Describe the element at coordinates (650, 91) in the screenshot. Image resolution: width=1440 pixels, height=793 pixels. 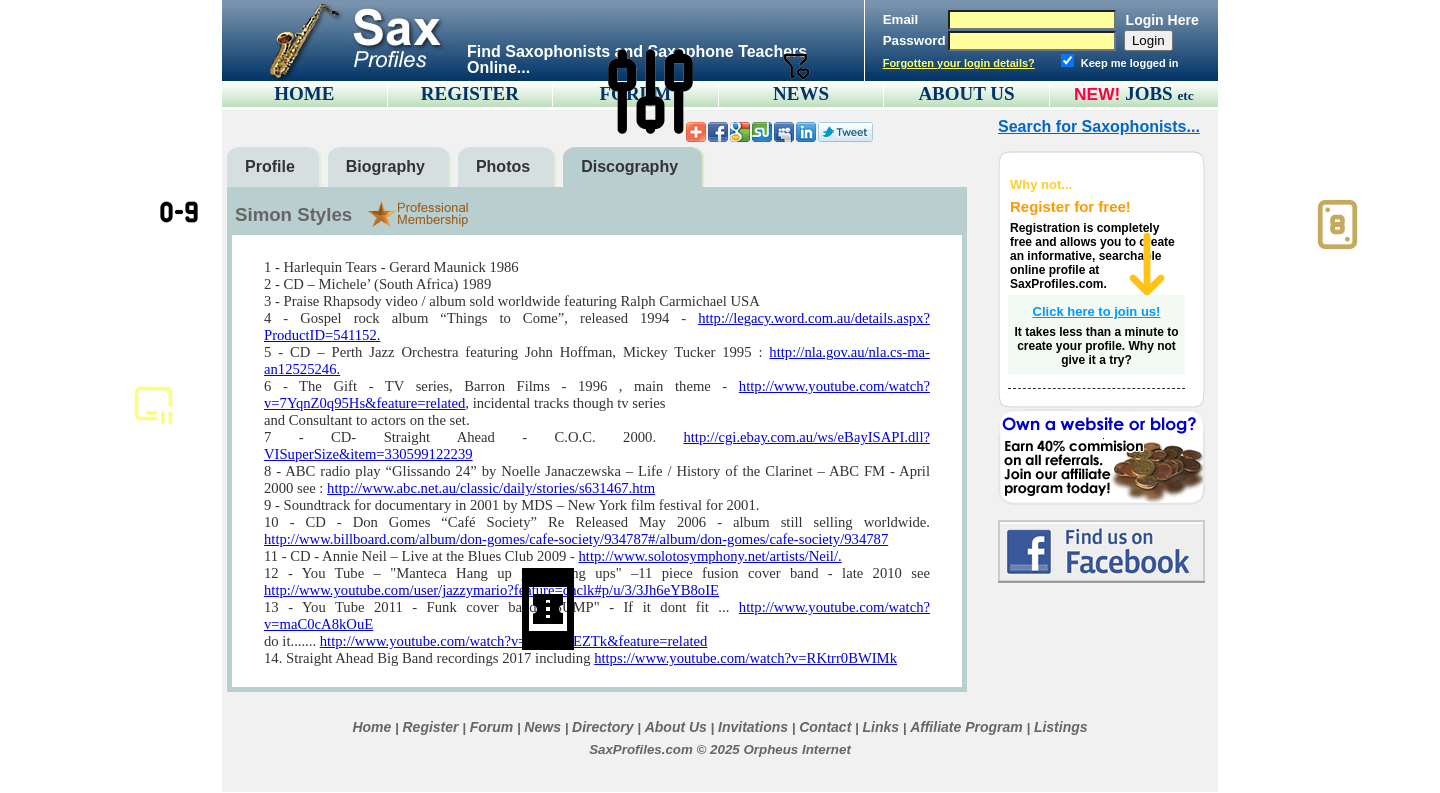
I see `view candlestick chart for stock or crypto data` at that location.